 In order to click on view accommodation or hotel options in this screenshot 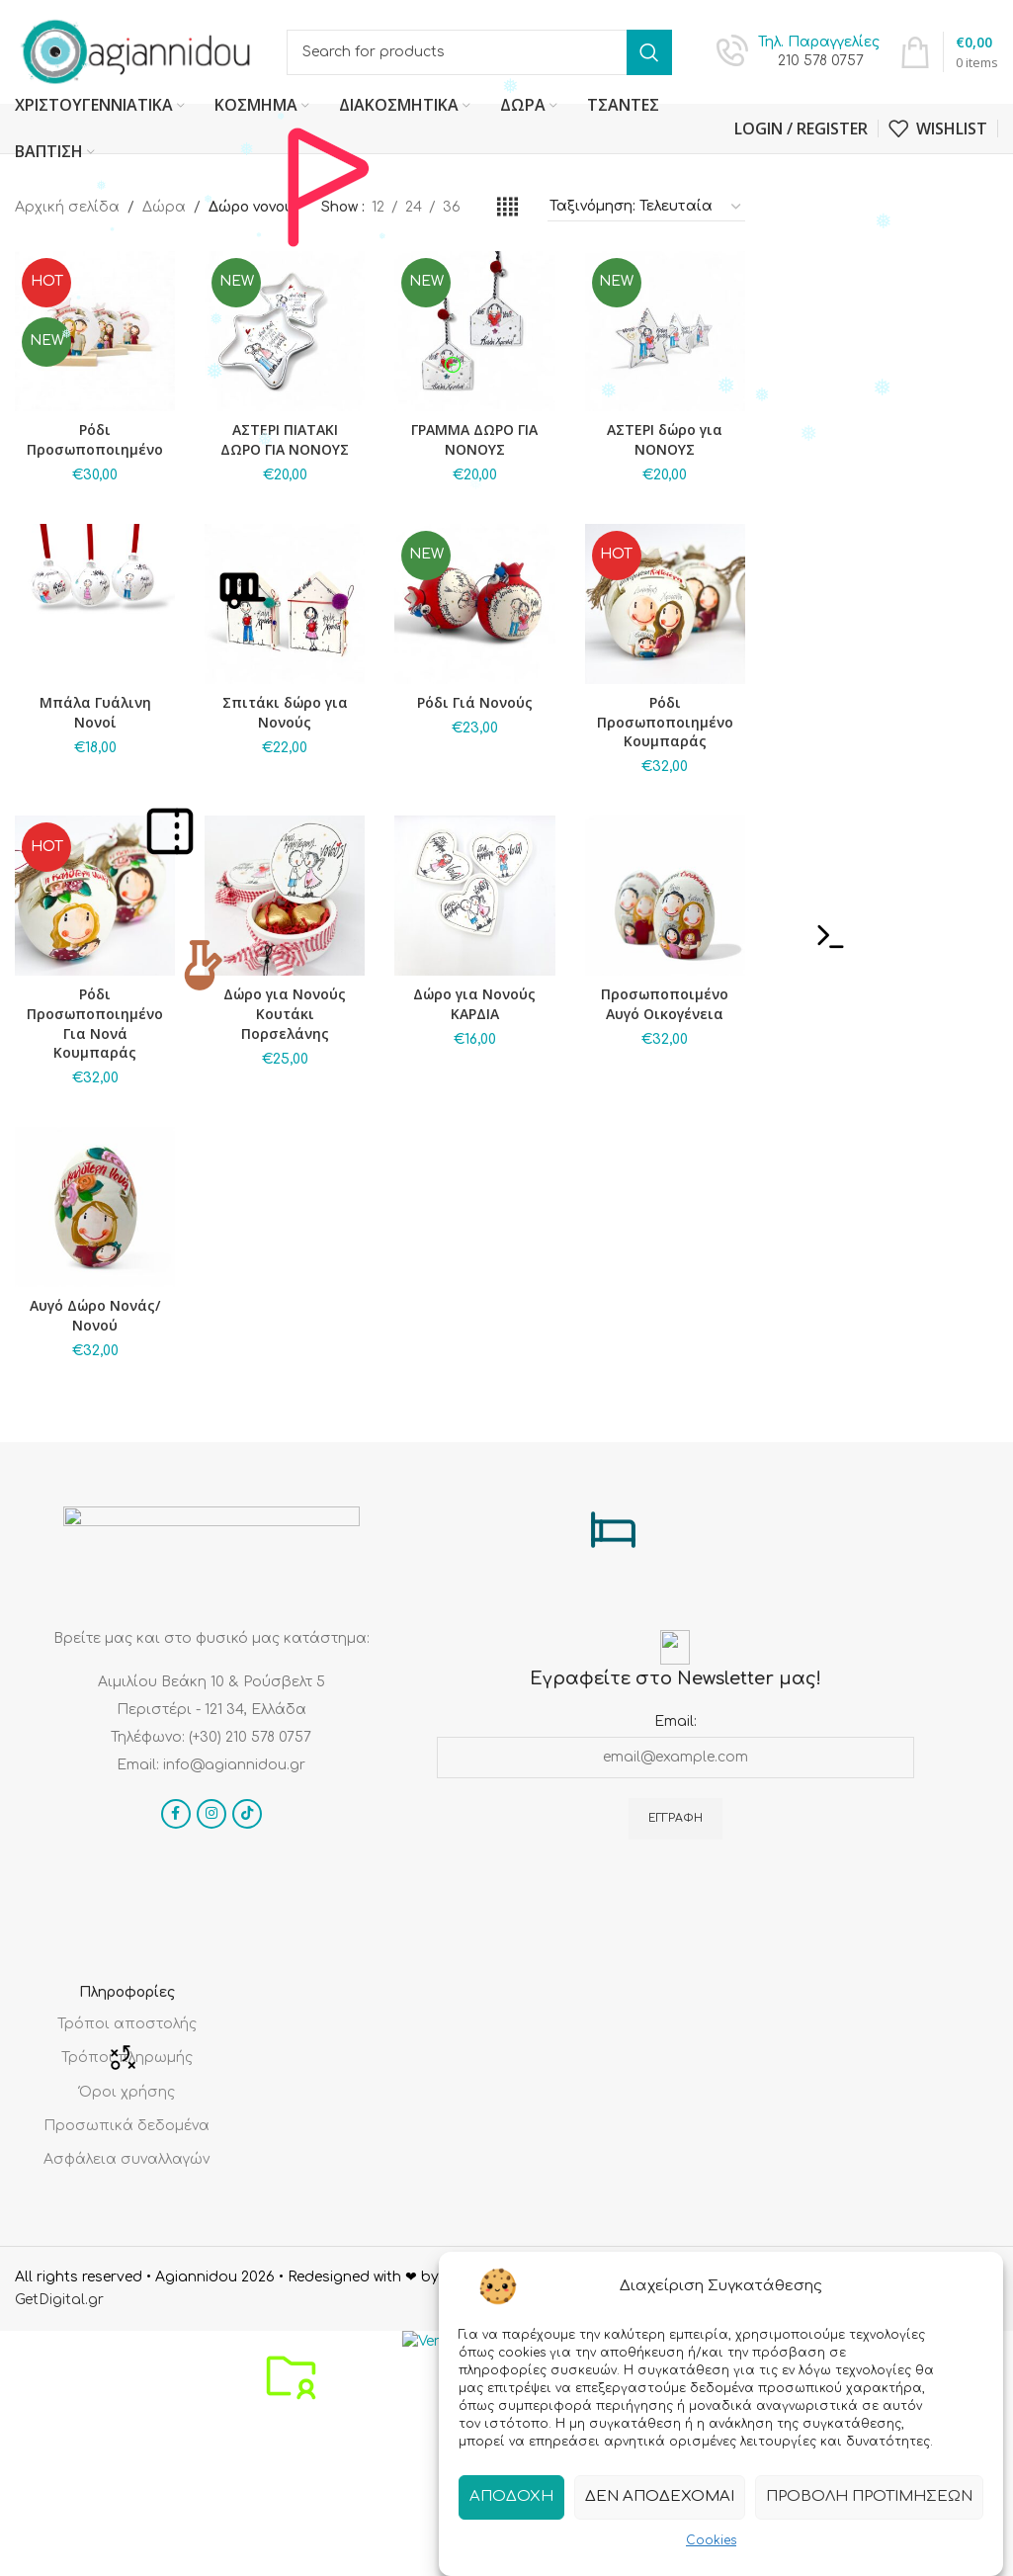, I will do `click(613, 1529)`.